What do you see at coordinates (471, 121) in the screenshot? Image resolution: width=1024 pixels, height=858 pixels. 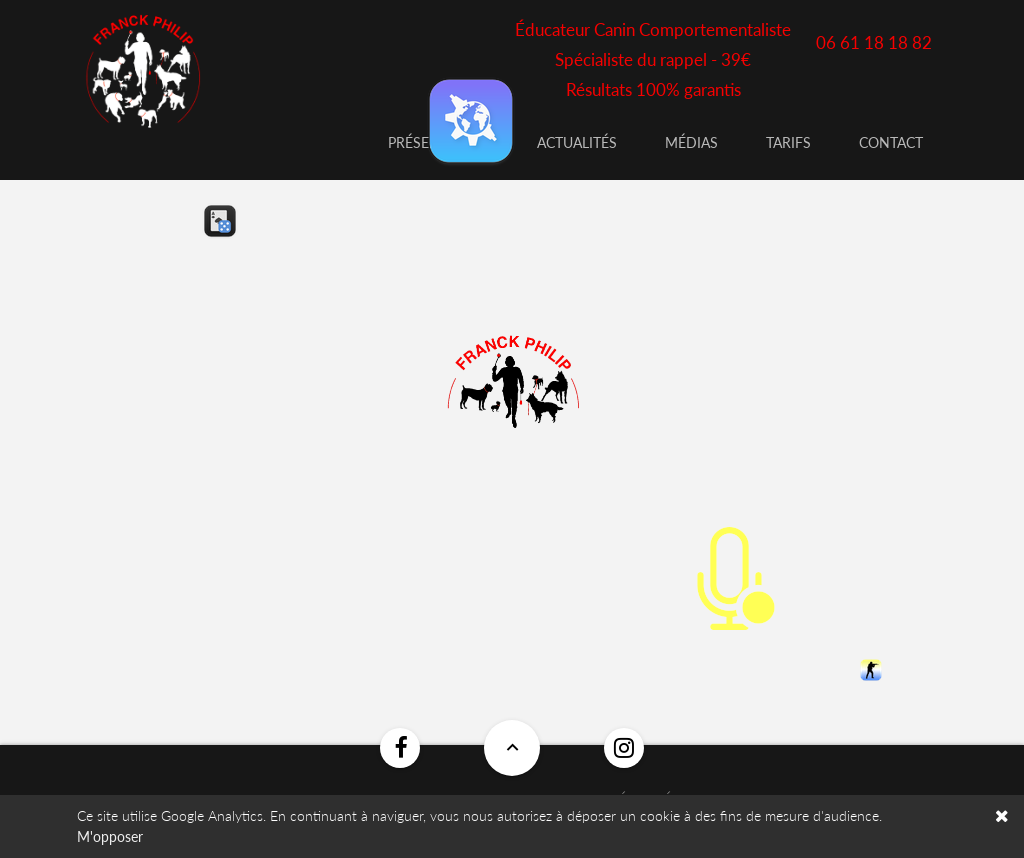 I see `launch konqueror web browser` at bounding box center [471, 121].